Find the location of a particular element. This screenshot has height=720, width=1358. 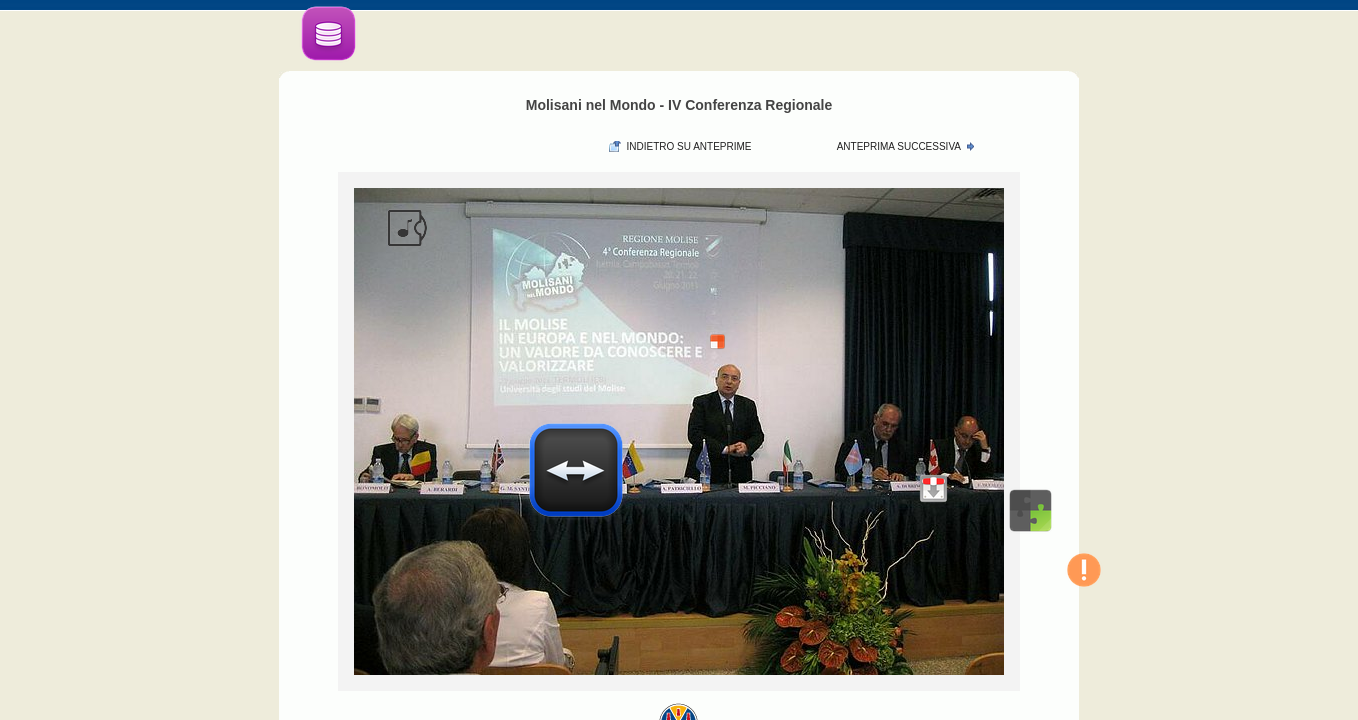

switch to the bottom-left workspace is located at coordinates (717, 341).